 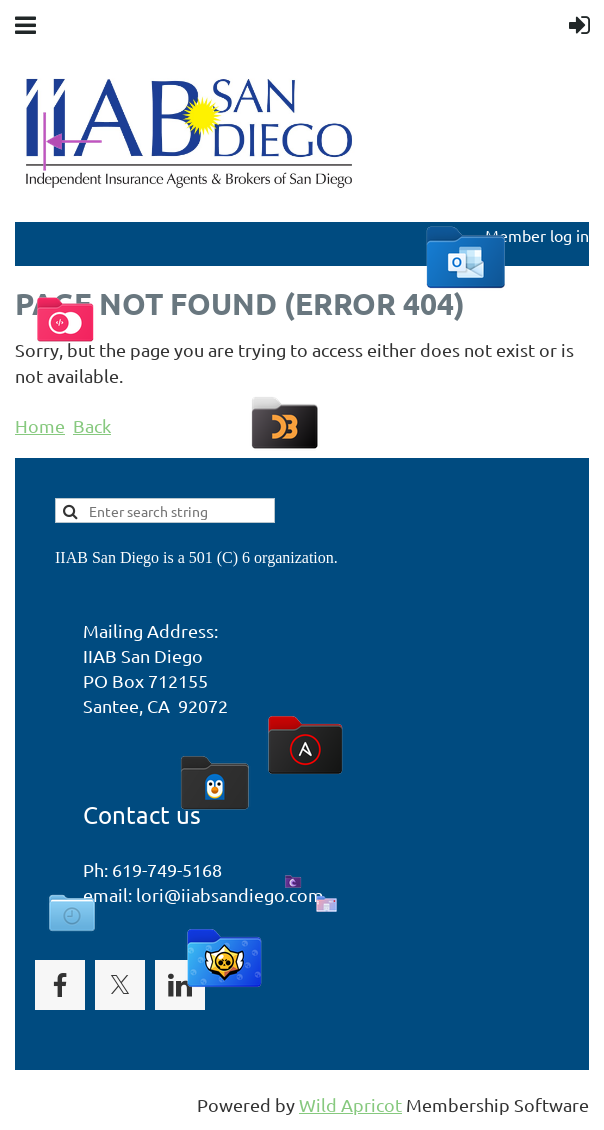 What do you see at coordinates (465, 259) in the screenshot?
I see `open folder containing microsoft outlook files` at bounding box center [465, 259].